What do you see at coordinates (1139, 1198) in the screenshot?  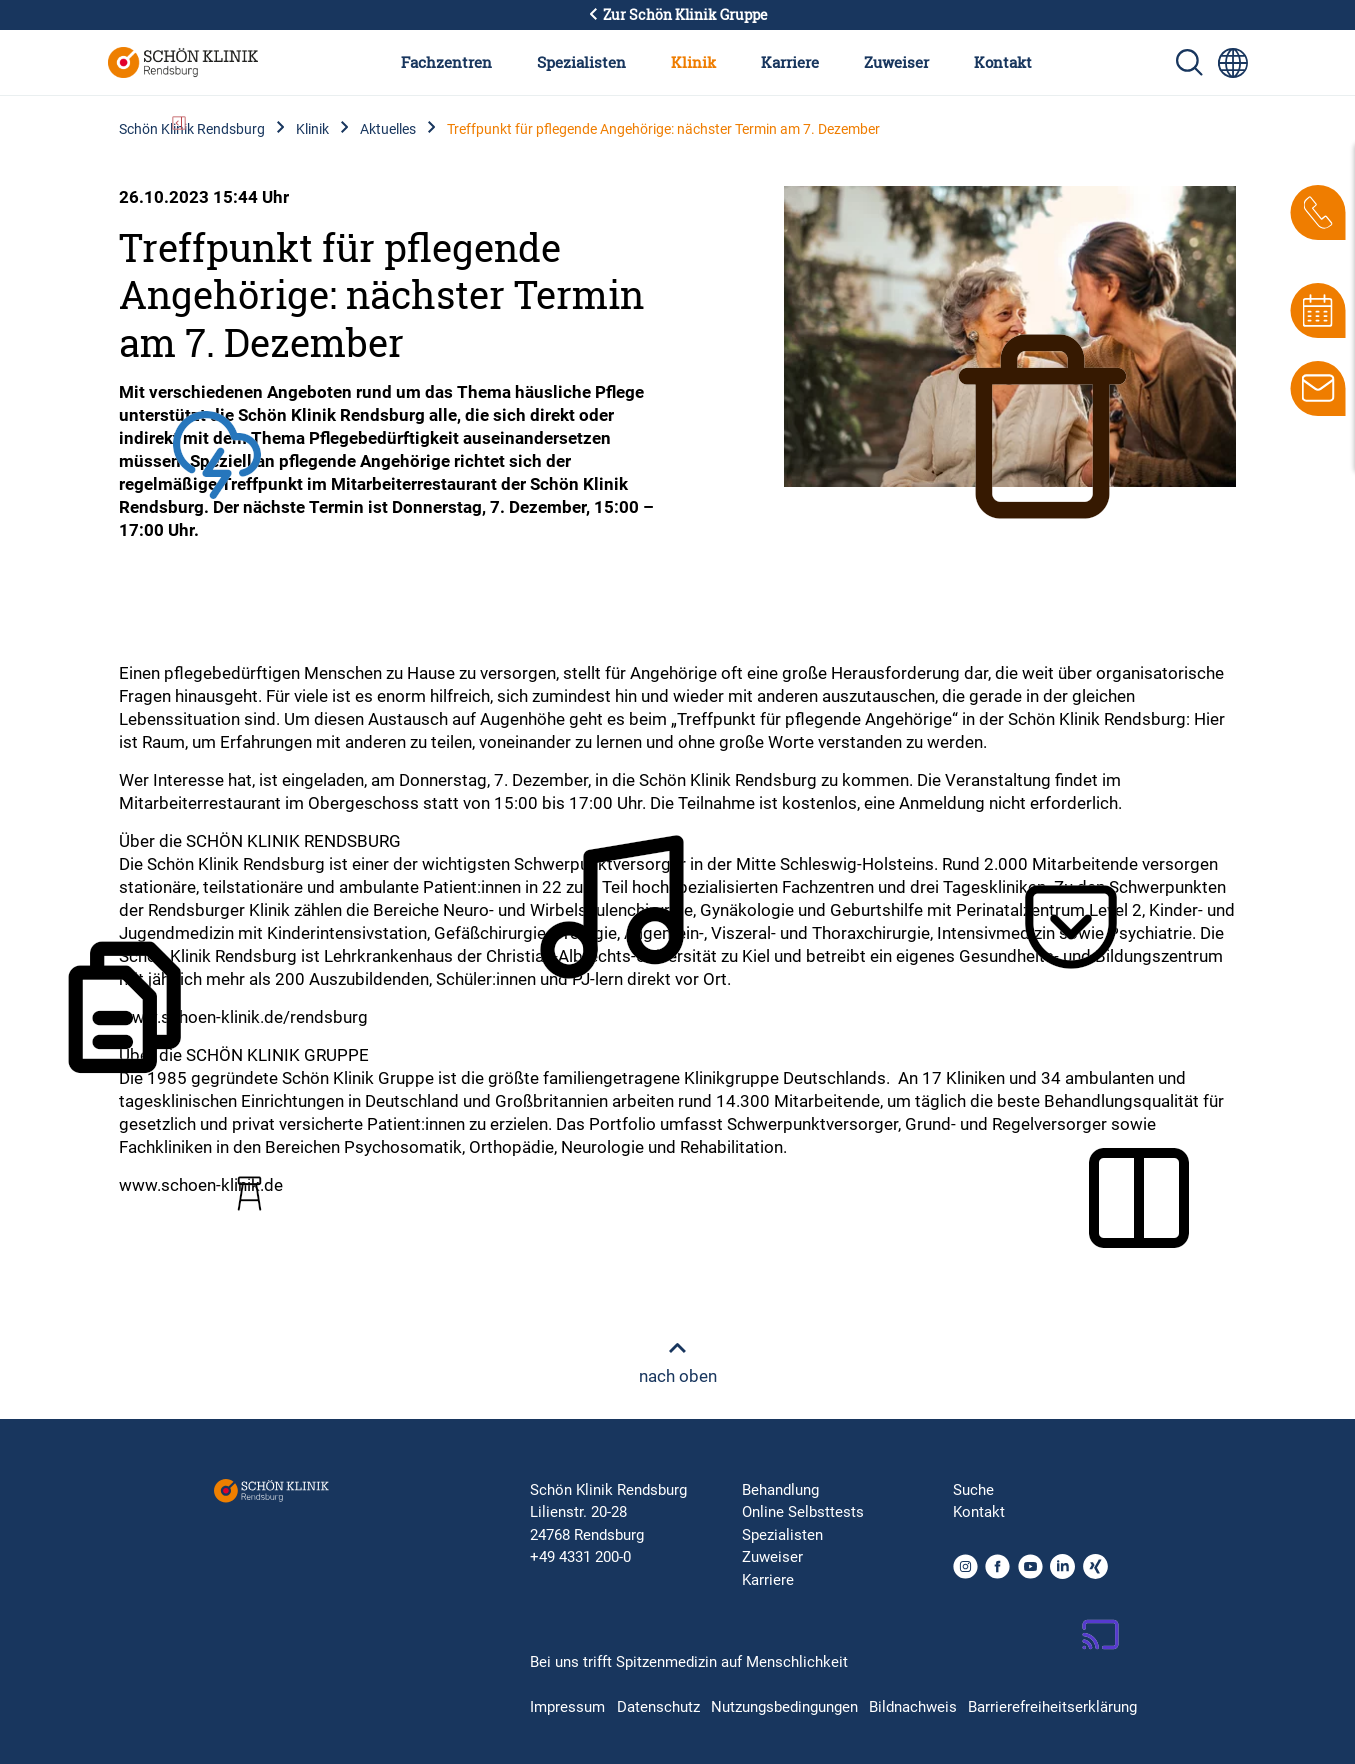 I see `switch to column layout view` at bounding box center [1139, 1198].